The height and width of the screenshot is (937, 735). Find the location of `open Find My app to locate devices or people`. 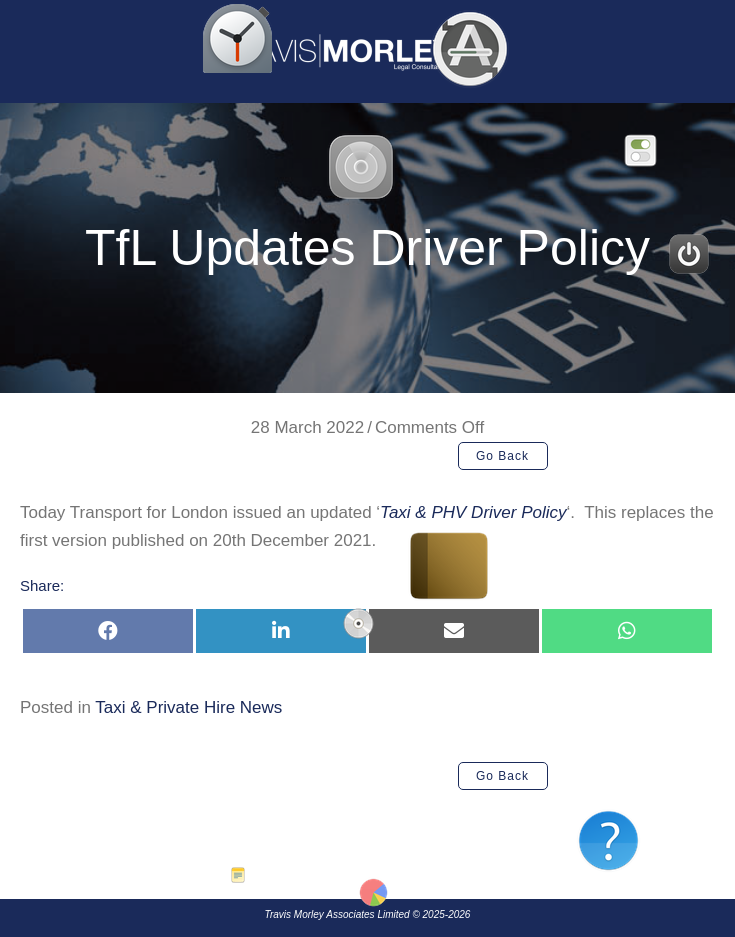

open Find My app to locate devices or people is located at coordinates (361, 167).